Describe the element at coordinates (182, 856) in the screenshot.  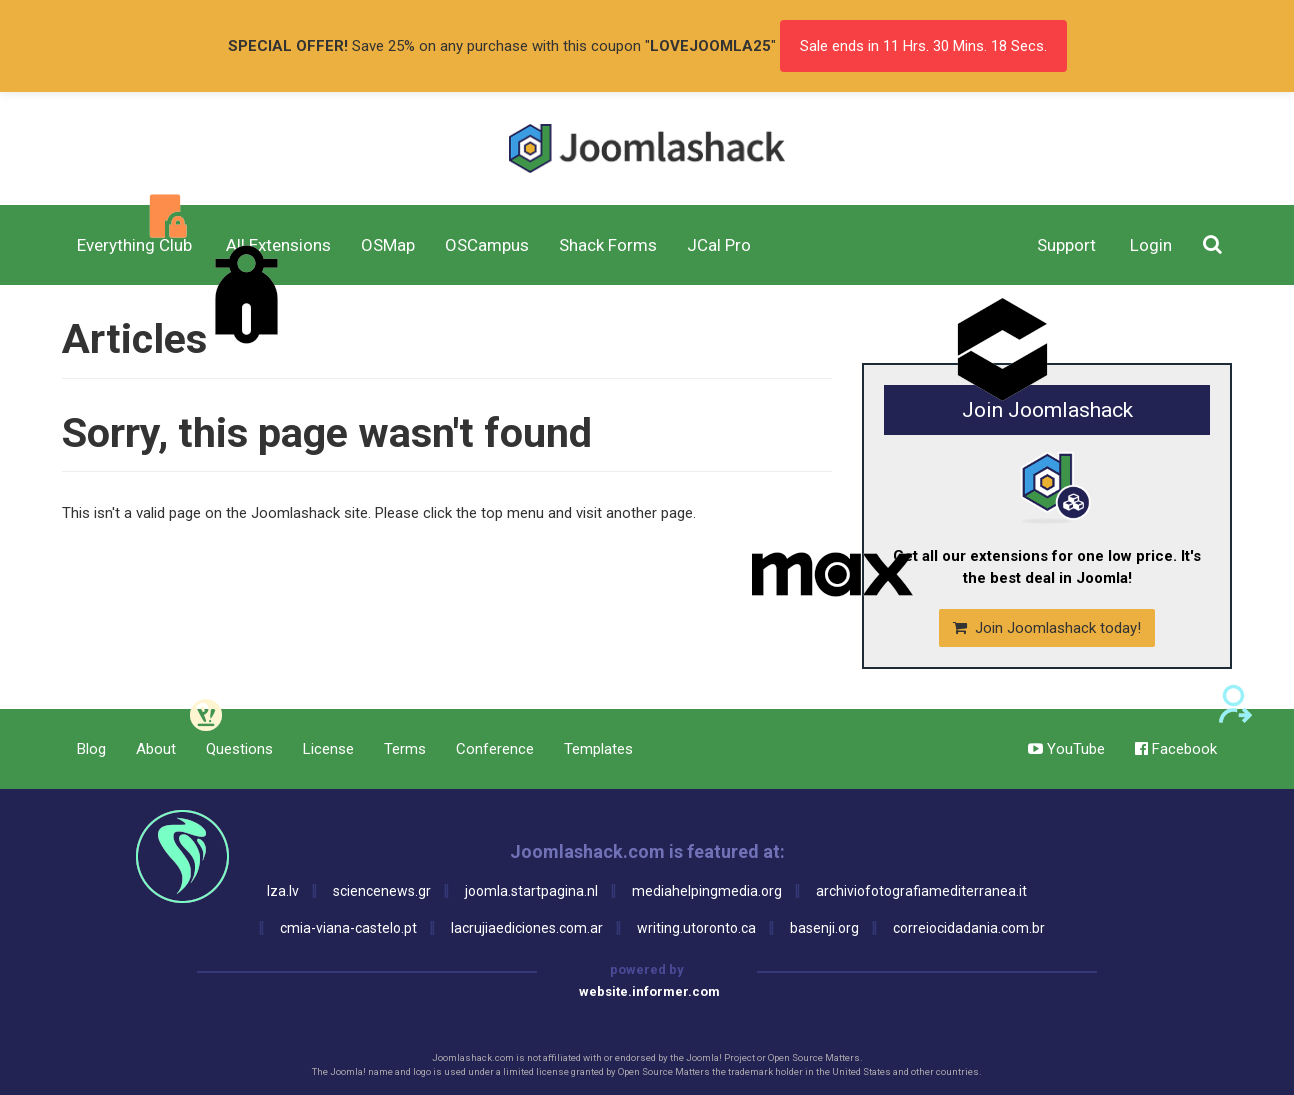
I see `open CapRover dashboard` at that location.